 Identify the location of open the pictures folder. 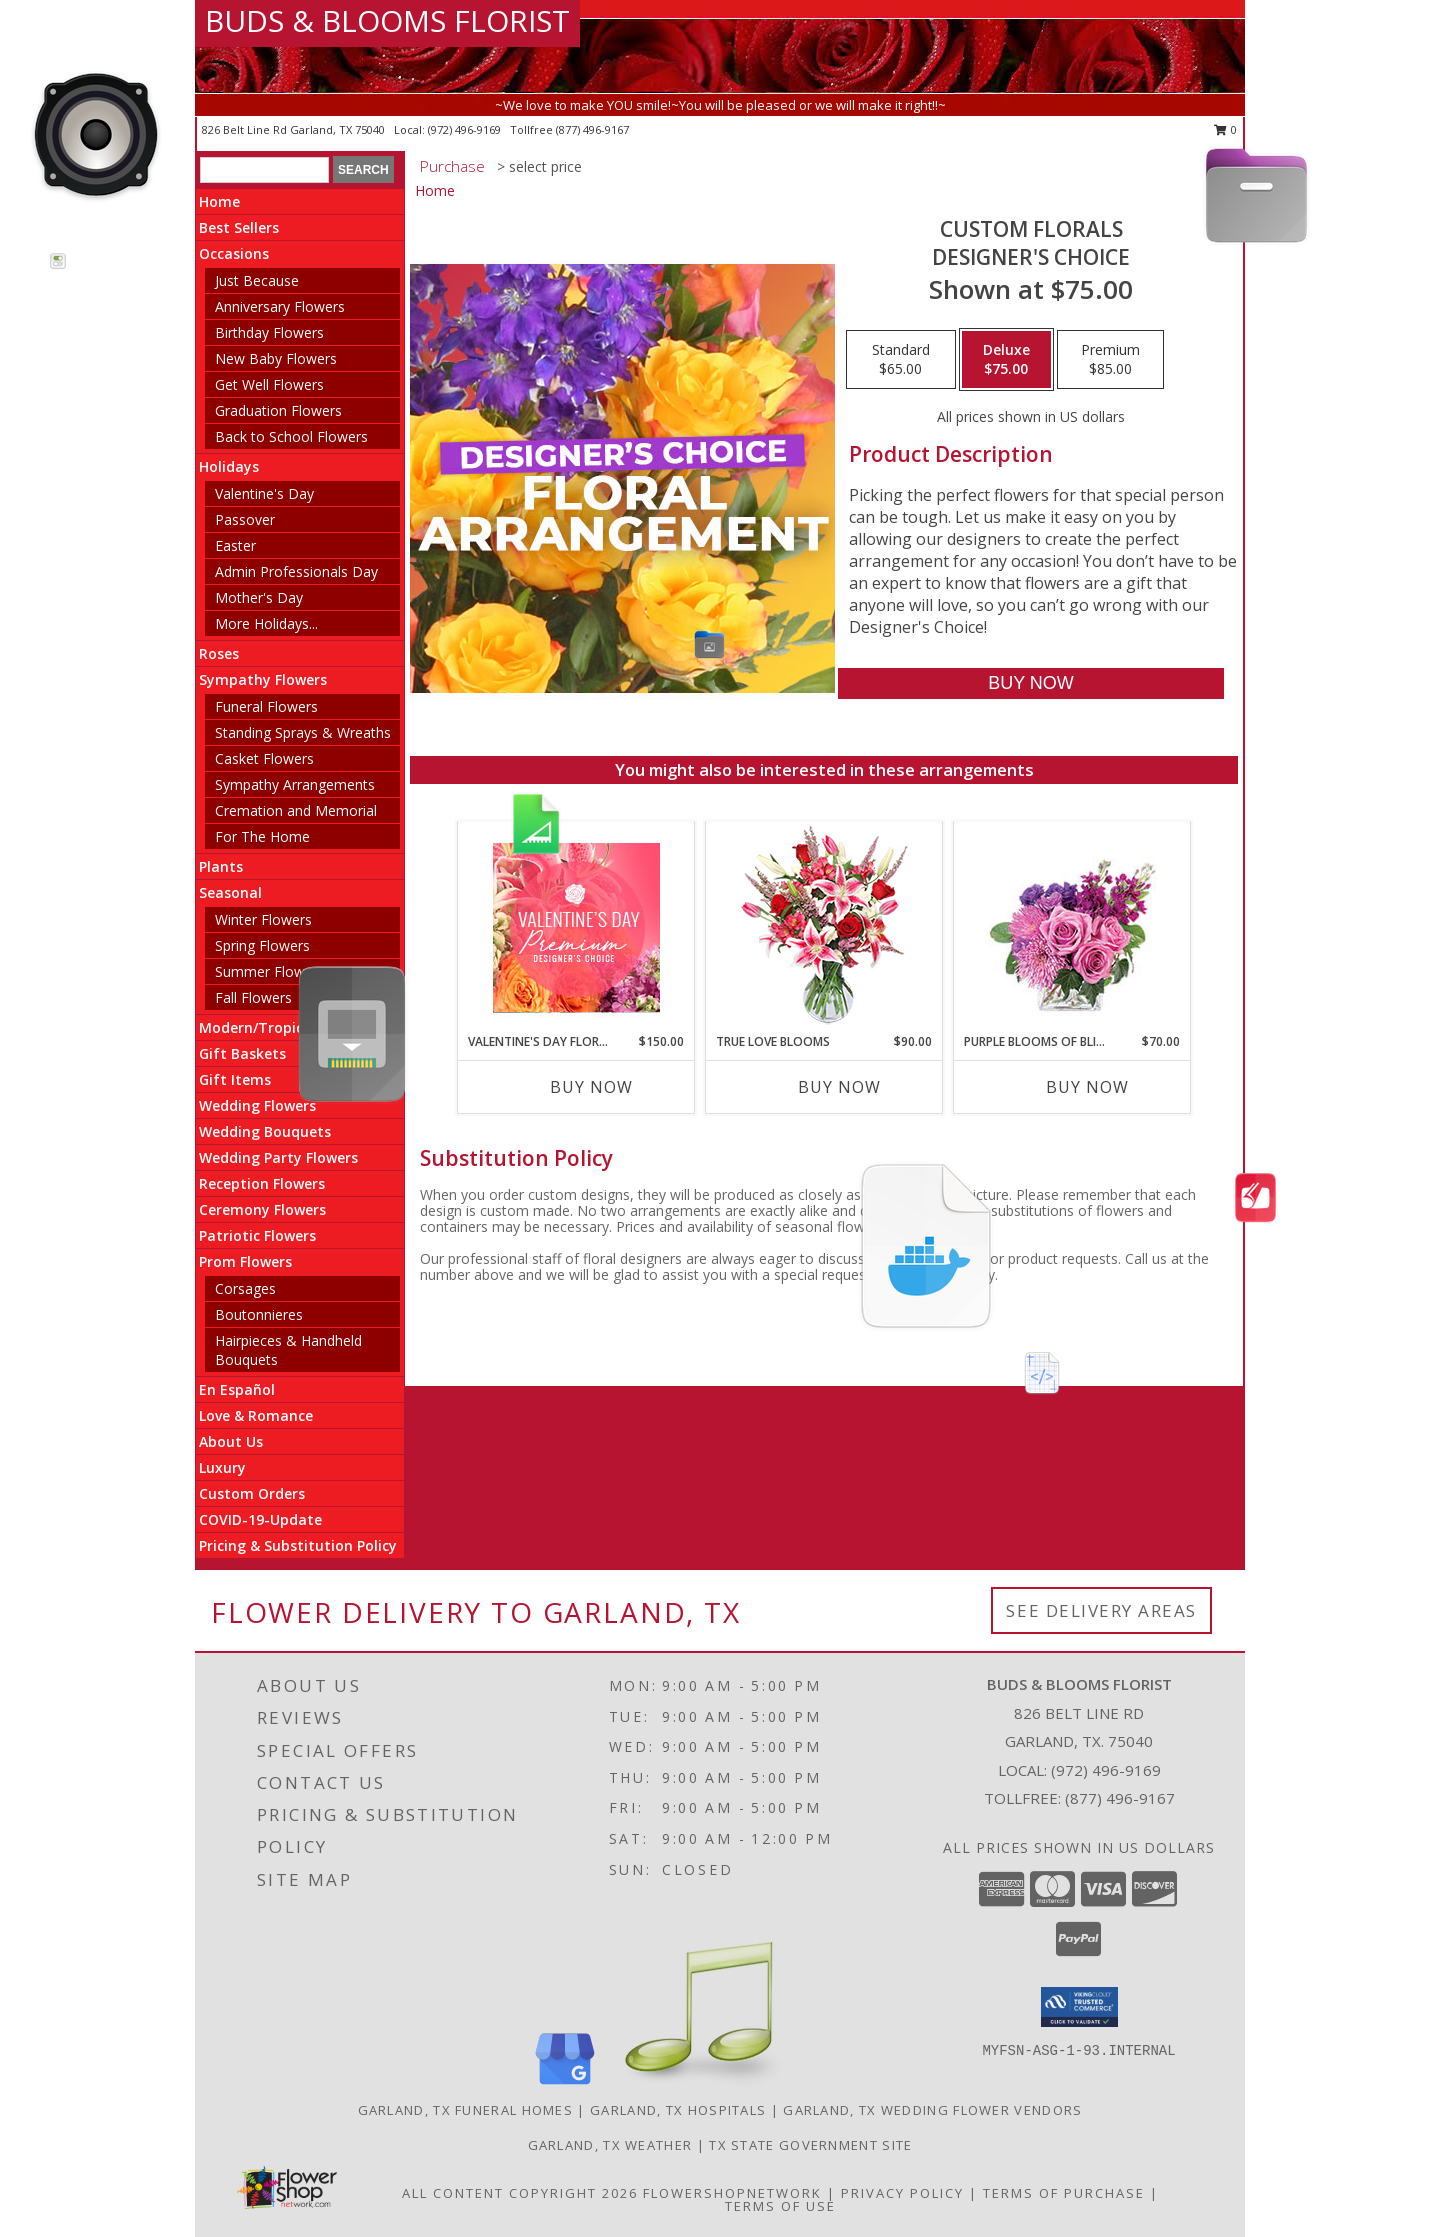
(709, 644).